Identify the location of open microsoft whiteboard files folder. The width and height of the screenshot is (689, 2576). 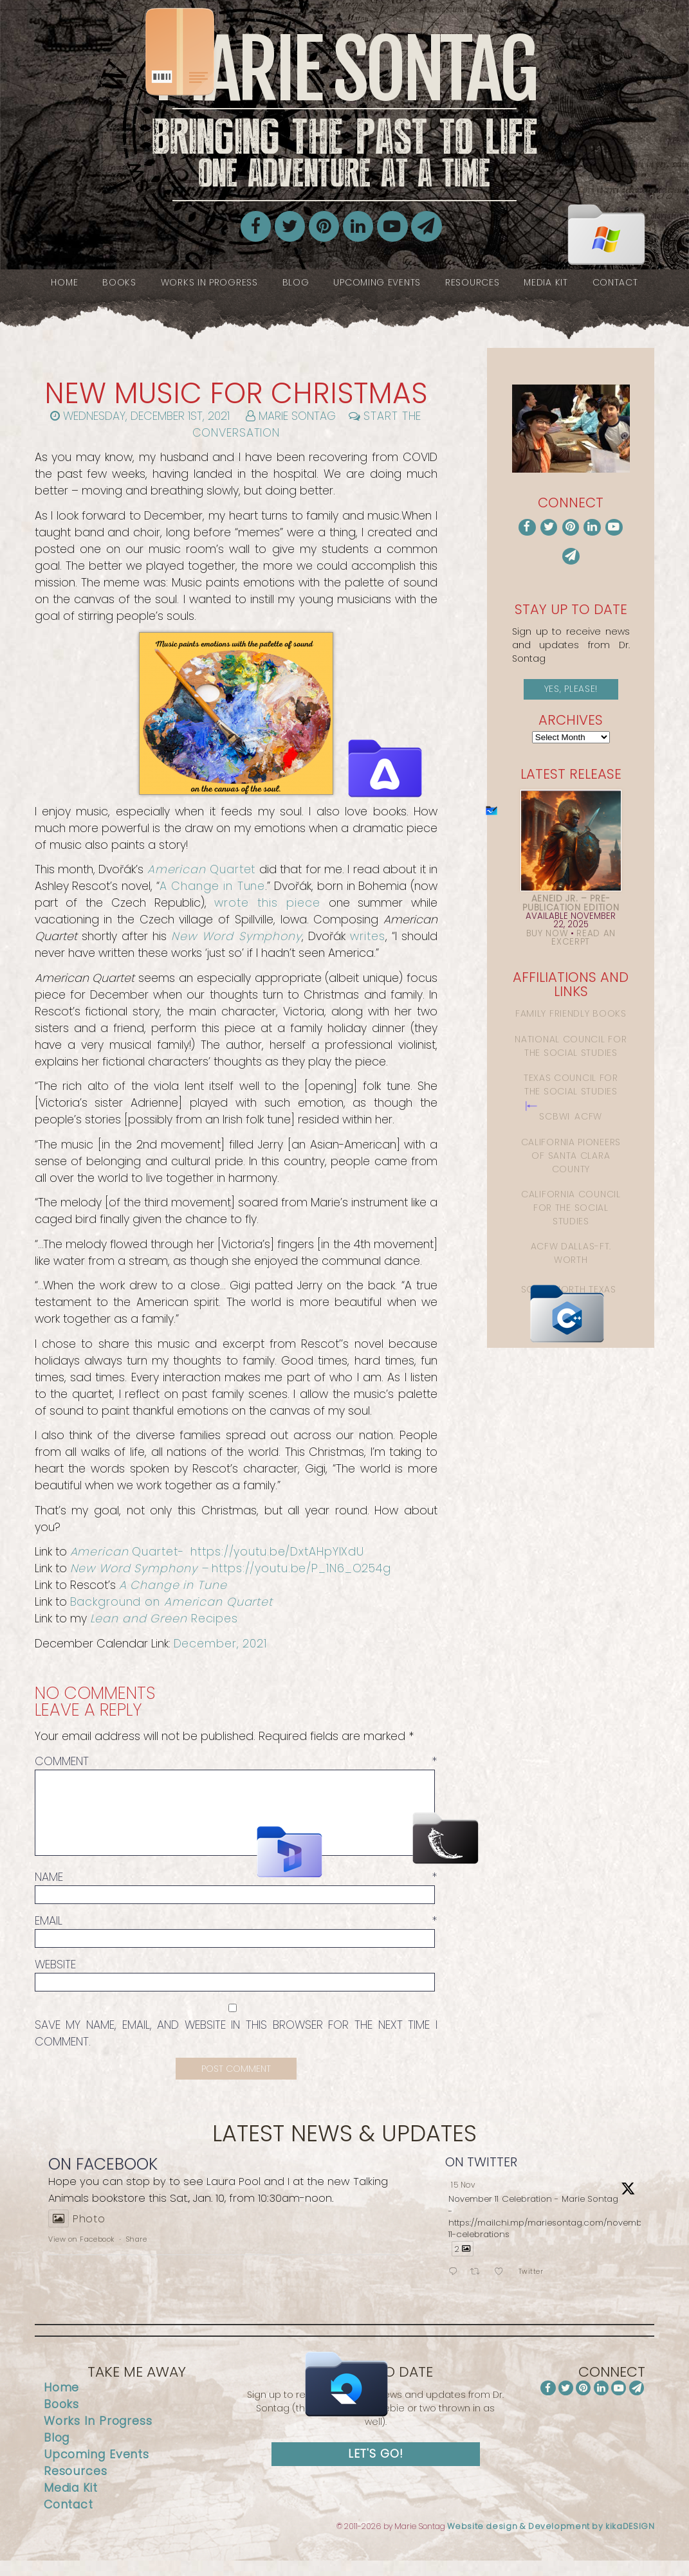
(491, 811).